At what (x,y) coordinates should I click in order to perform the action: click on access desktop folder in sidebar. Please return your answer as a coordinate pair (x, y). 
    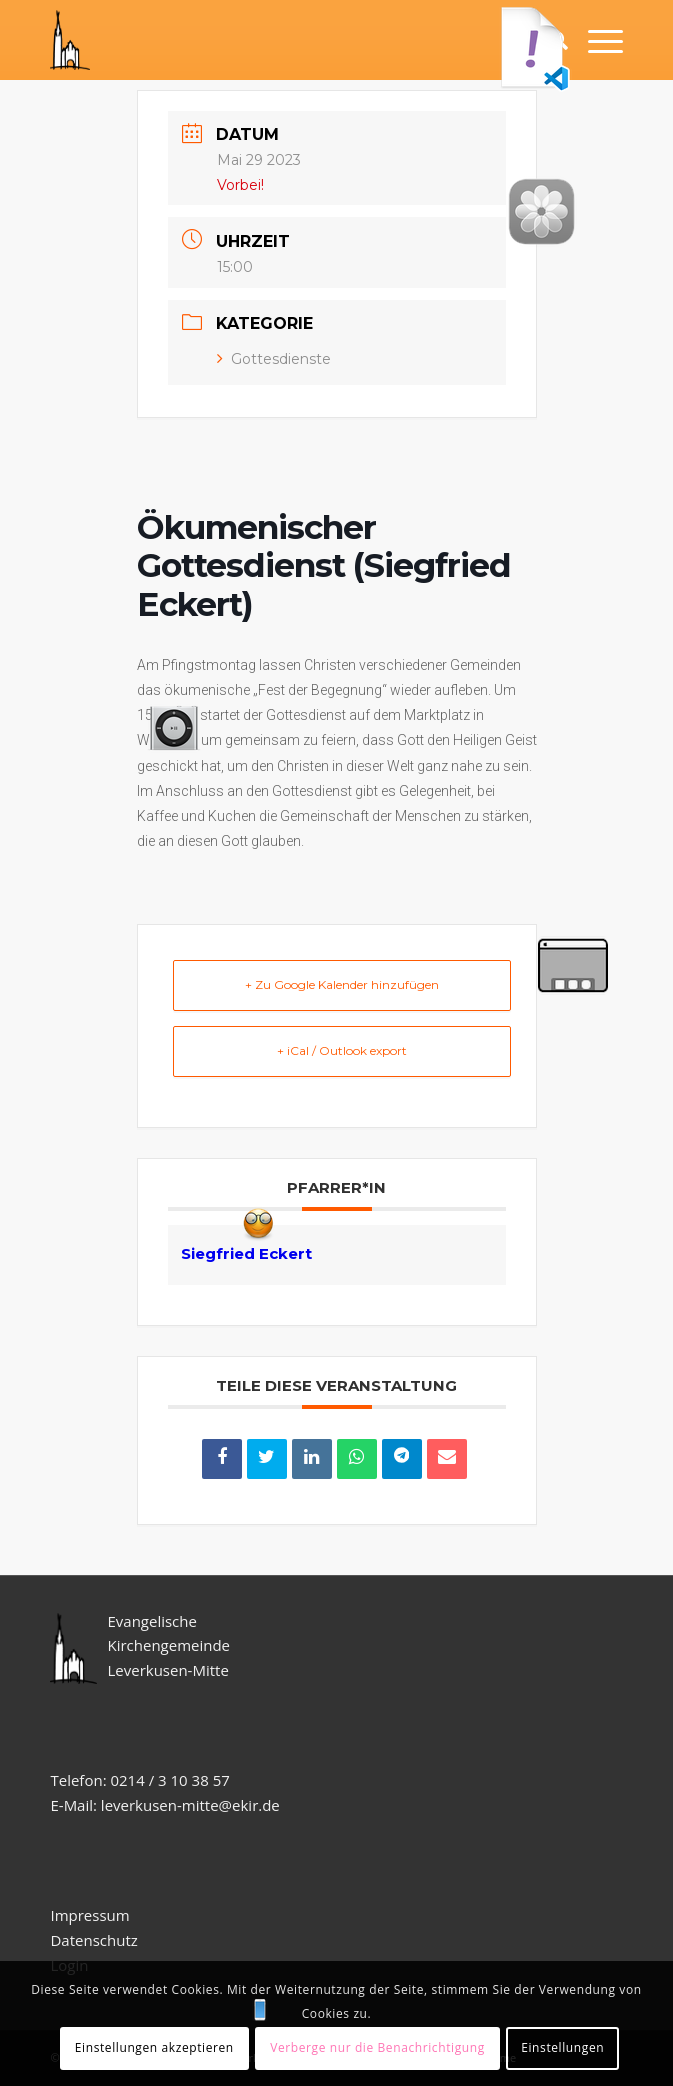
    Looking at the image, I should click on (573, 966).